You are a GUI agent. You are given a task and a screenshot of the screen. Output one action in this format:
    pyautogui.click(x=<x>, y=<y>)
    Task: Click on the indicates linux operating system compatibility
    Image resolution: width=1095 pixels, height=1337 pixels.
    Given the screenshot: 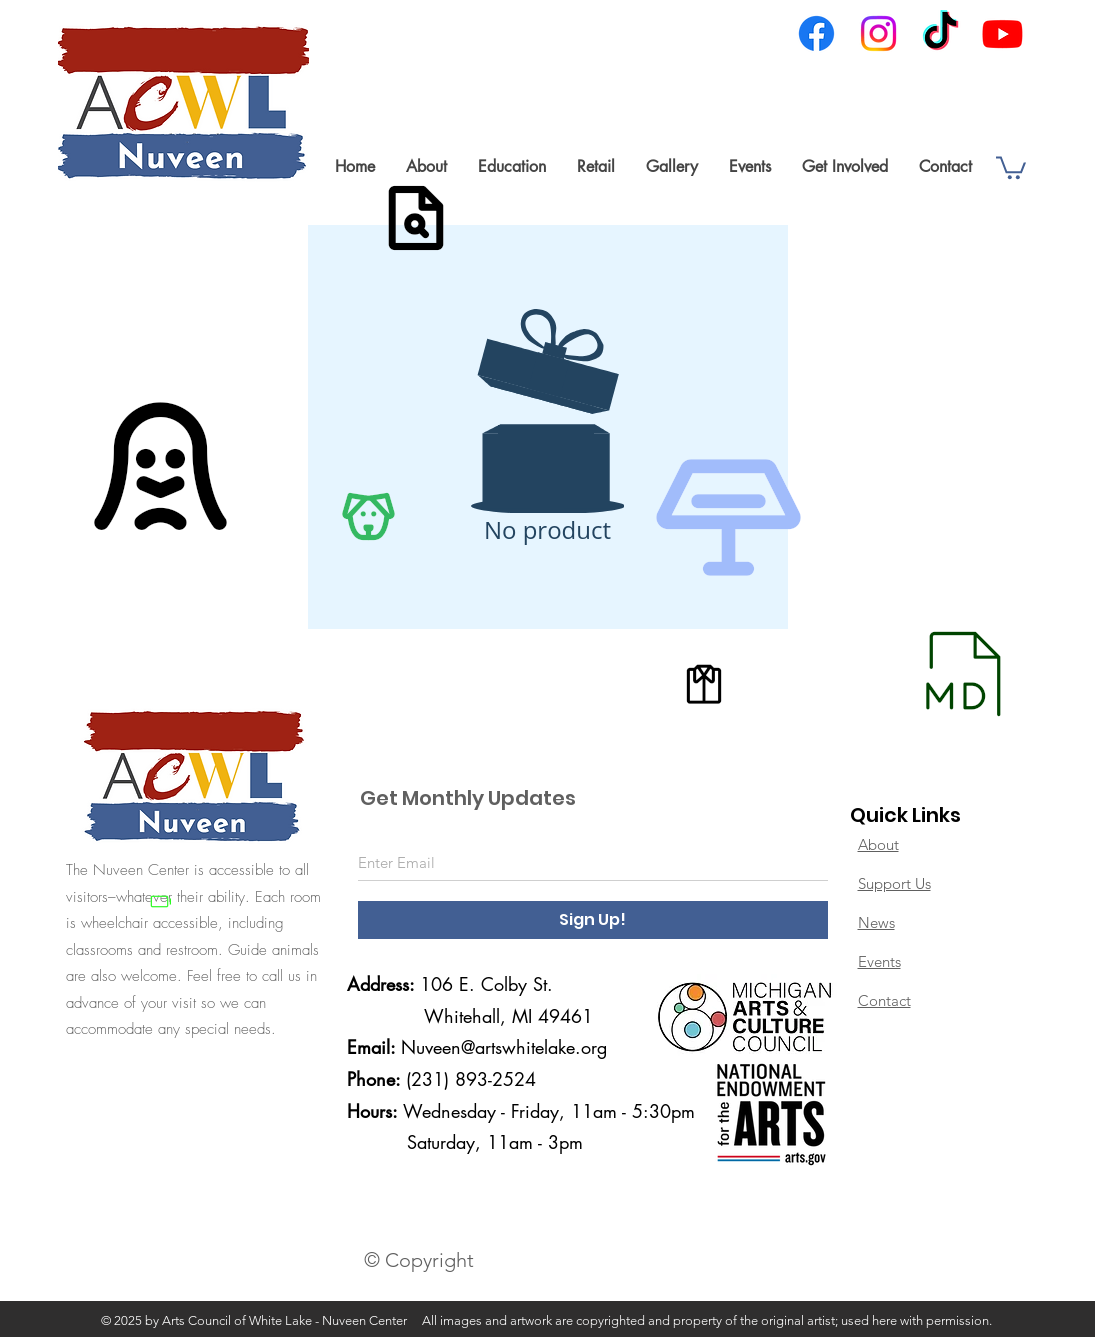 What is the action you would take?
    pyautogui.click(x=160, y=473)
    